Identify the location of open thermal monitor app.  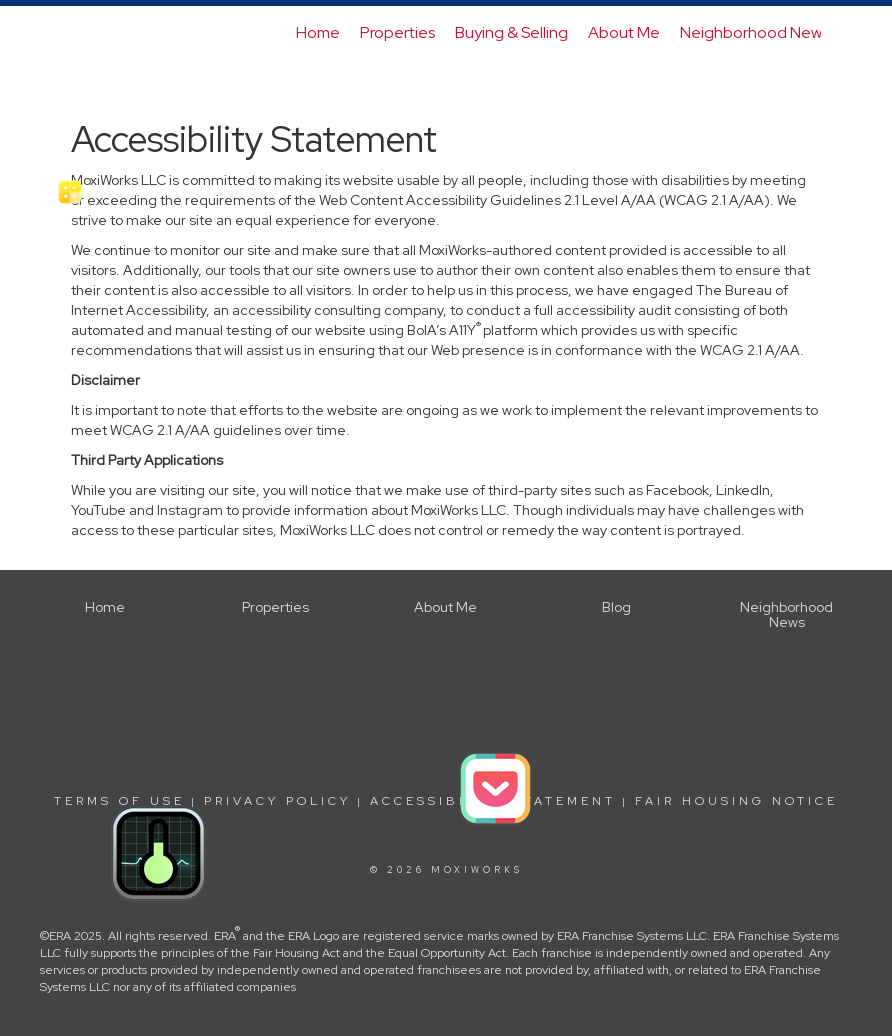
(158, 853).